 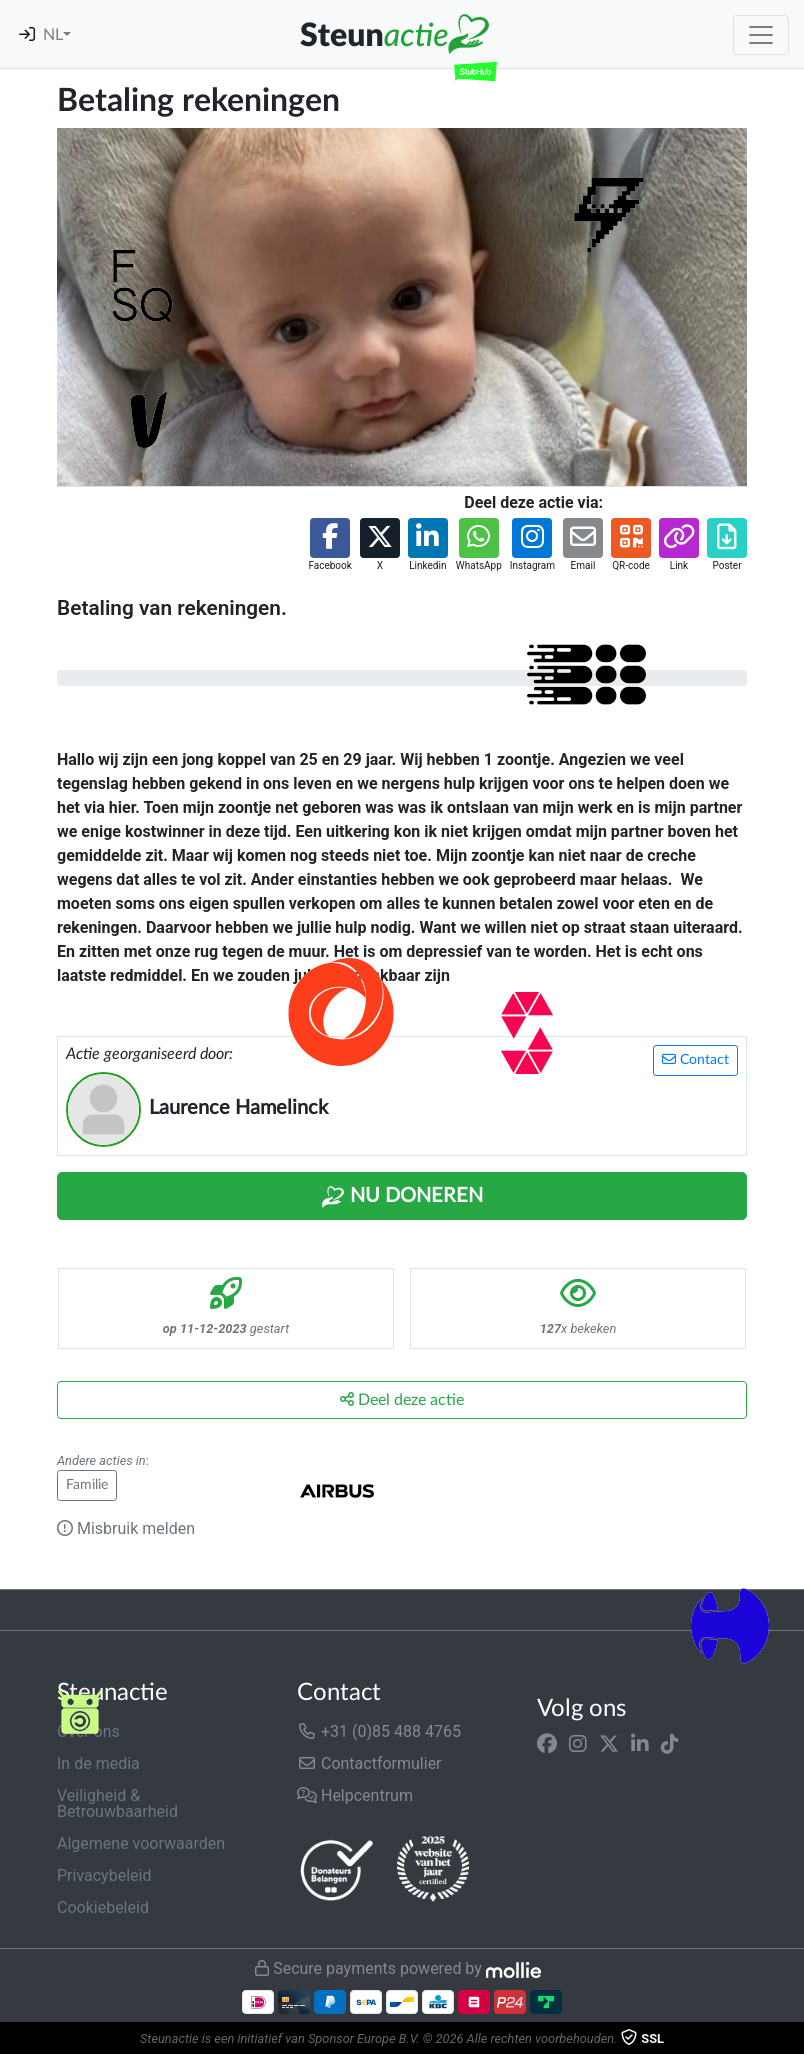 What do you see at coordinates (586, 674) in the screenshot?
I see `modin library logo` at bounding box center [586, 674].